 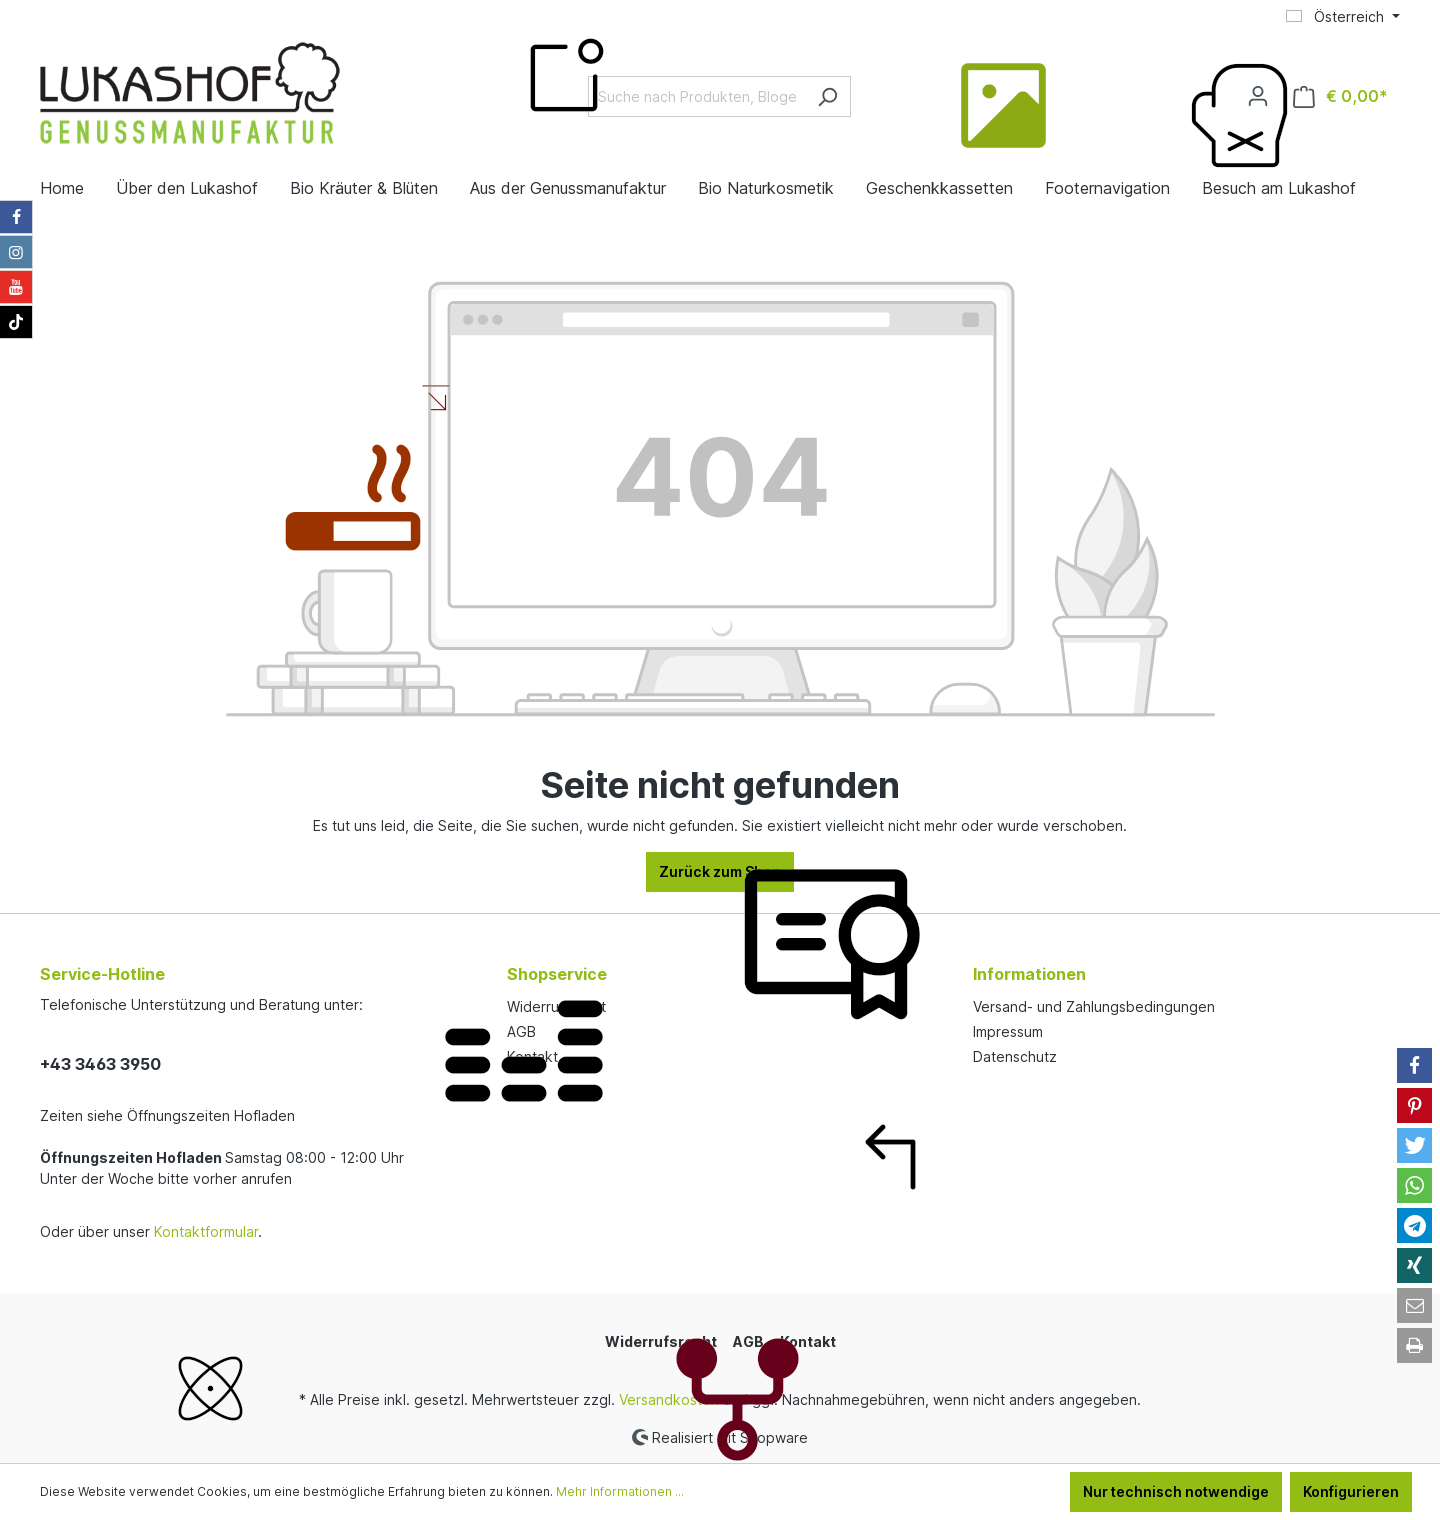 What do you see at coordinates (1003, 105) in the screenshot?
I see `view image or photo` at bounding box center [1003, 105].